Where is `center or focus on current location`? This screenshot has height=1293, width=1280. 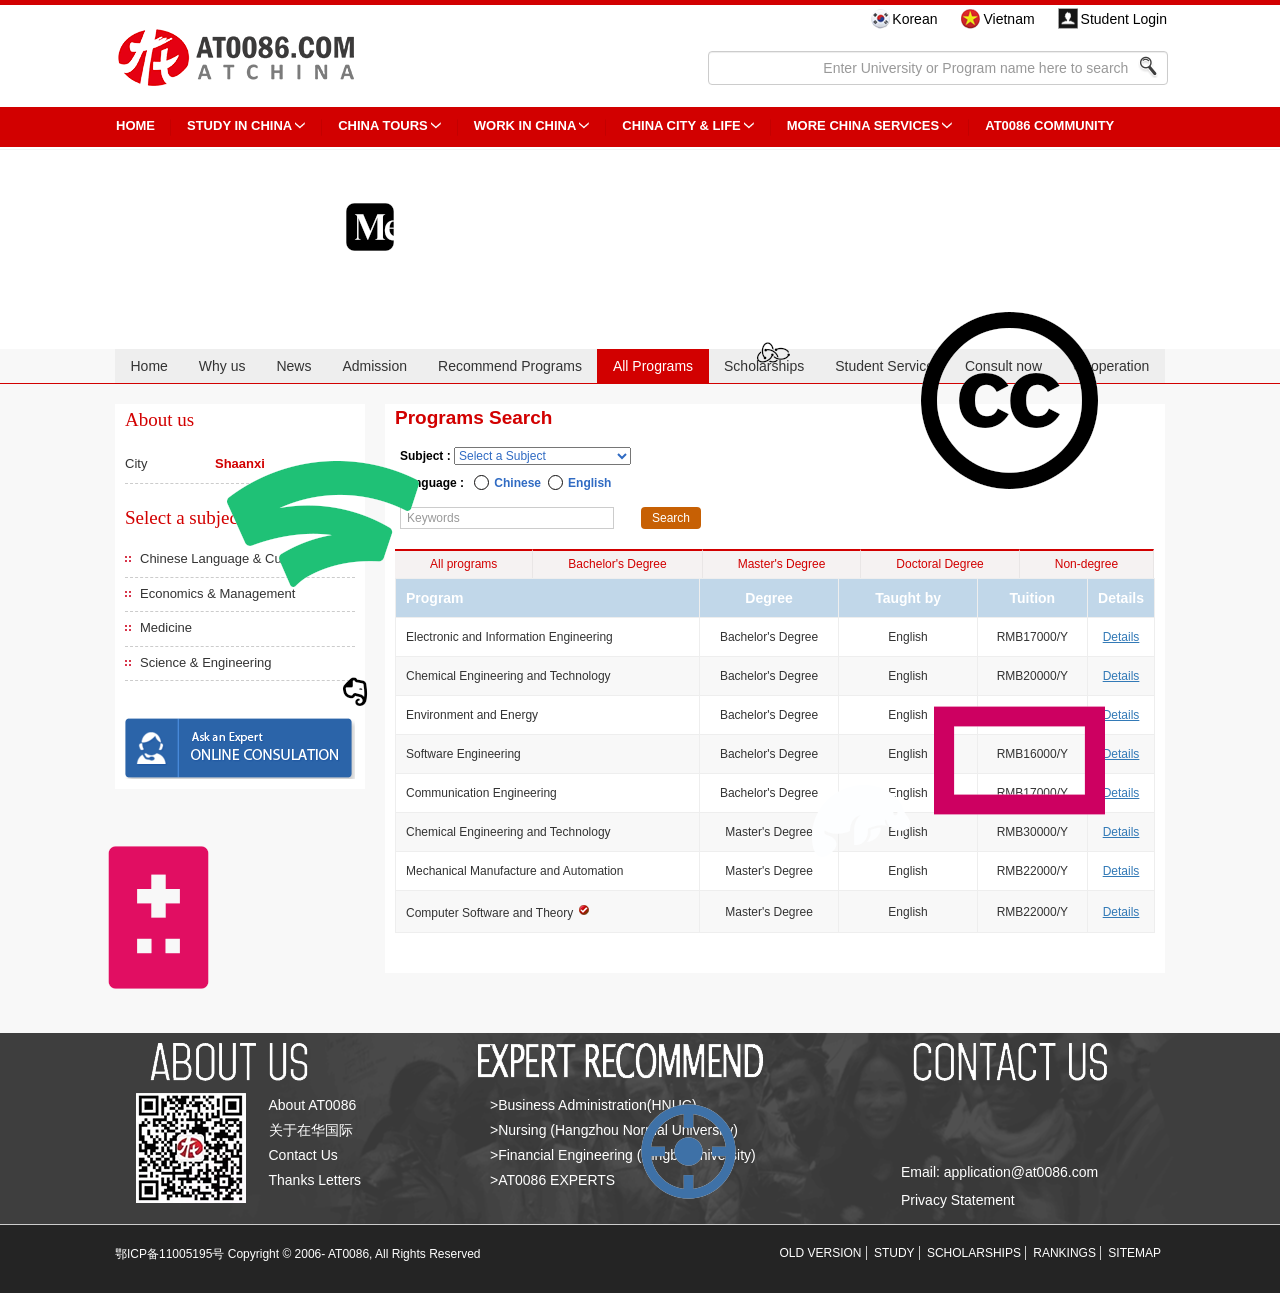 center or focus on current location is located at coordinates (688, 1151).